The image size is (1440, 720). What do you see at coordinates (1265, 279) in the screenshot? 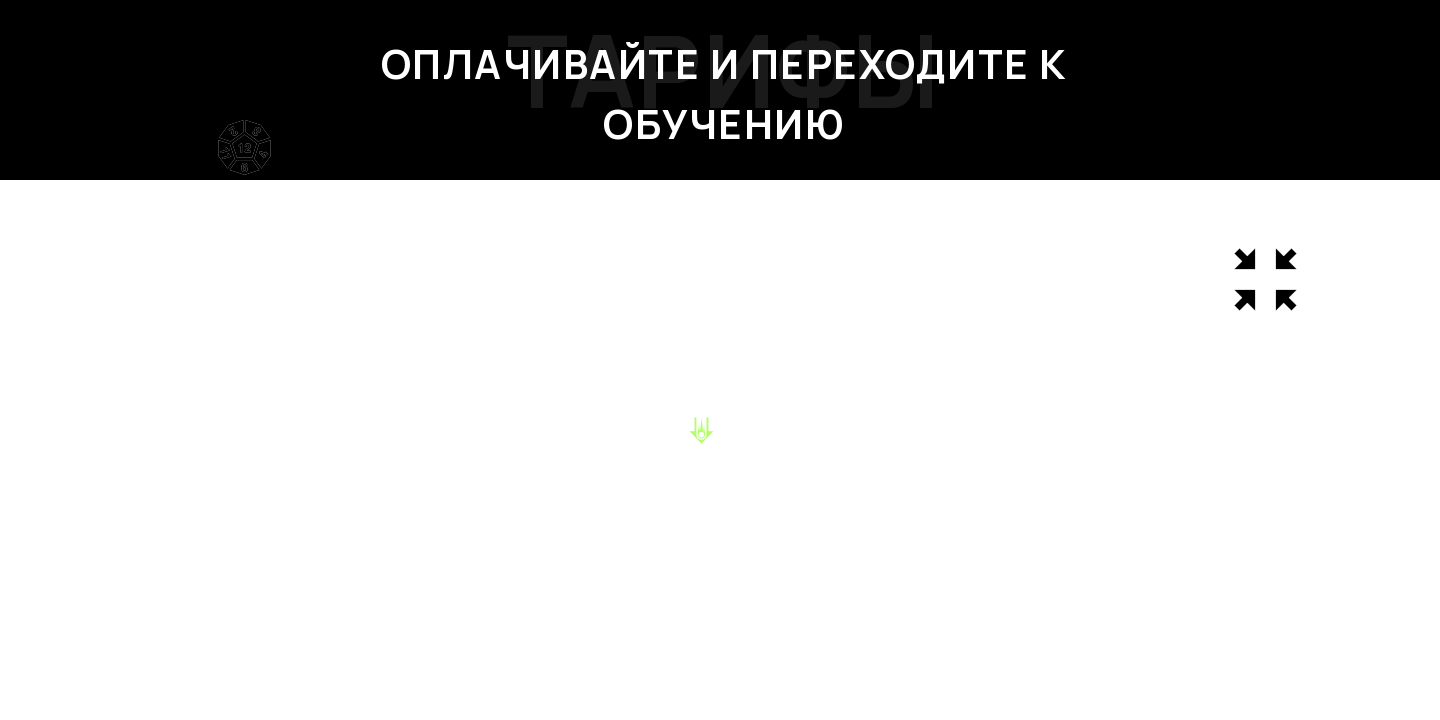
I see `exit fullscreen mode` at bounding box center [1265, 279].